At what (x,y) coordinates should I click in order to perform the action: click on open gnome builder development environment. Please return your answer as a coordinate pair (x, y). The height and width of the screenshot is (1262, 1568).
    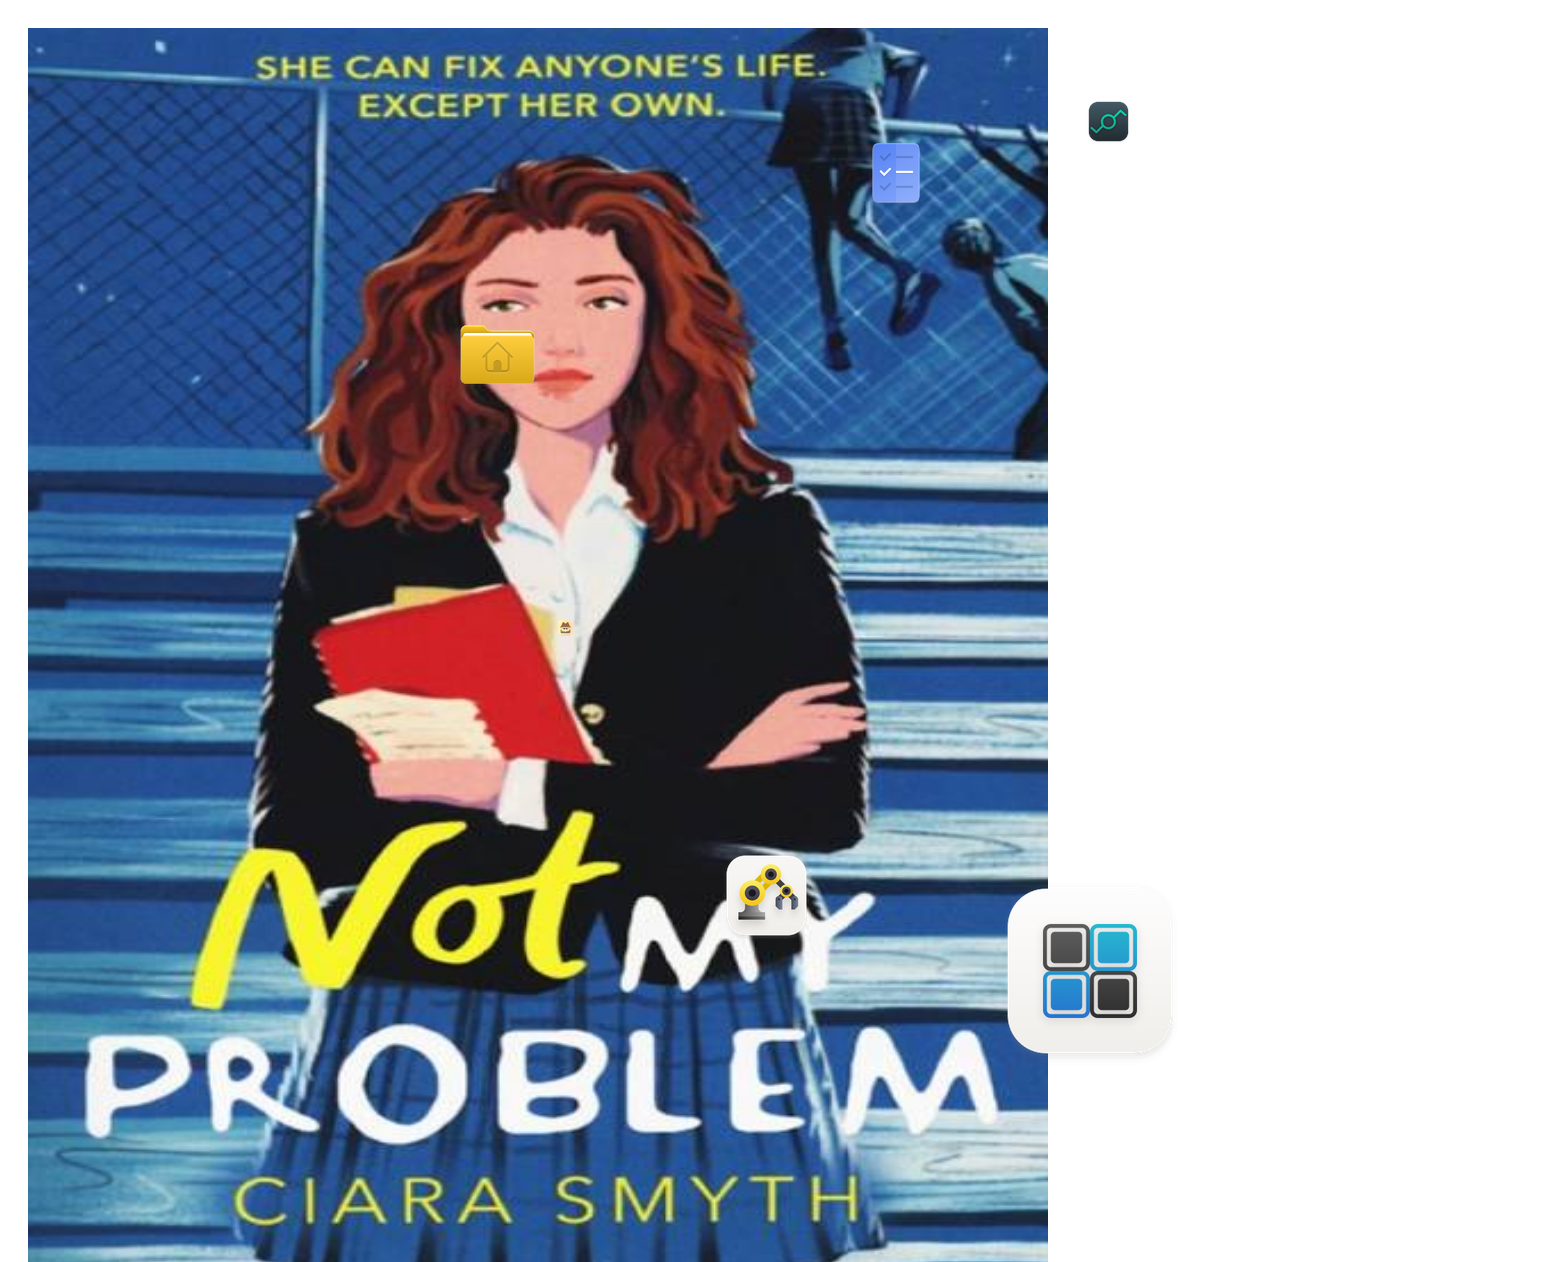
    Looking at the image, I should click on (766, 895).